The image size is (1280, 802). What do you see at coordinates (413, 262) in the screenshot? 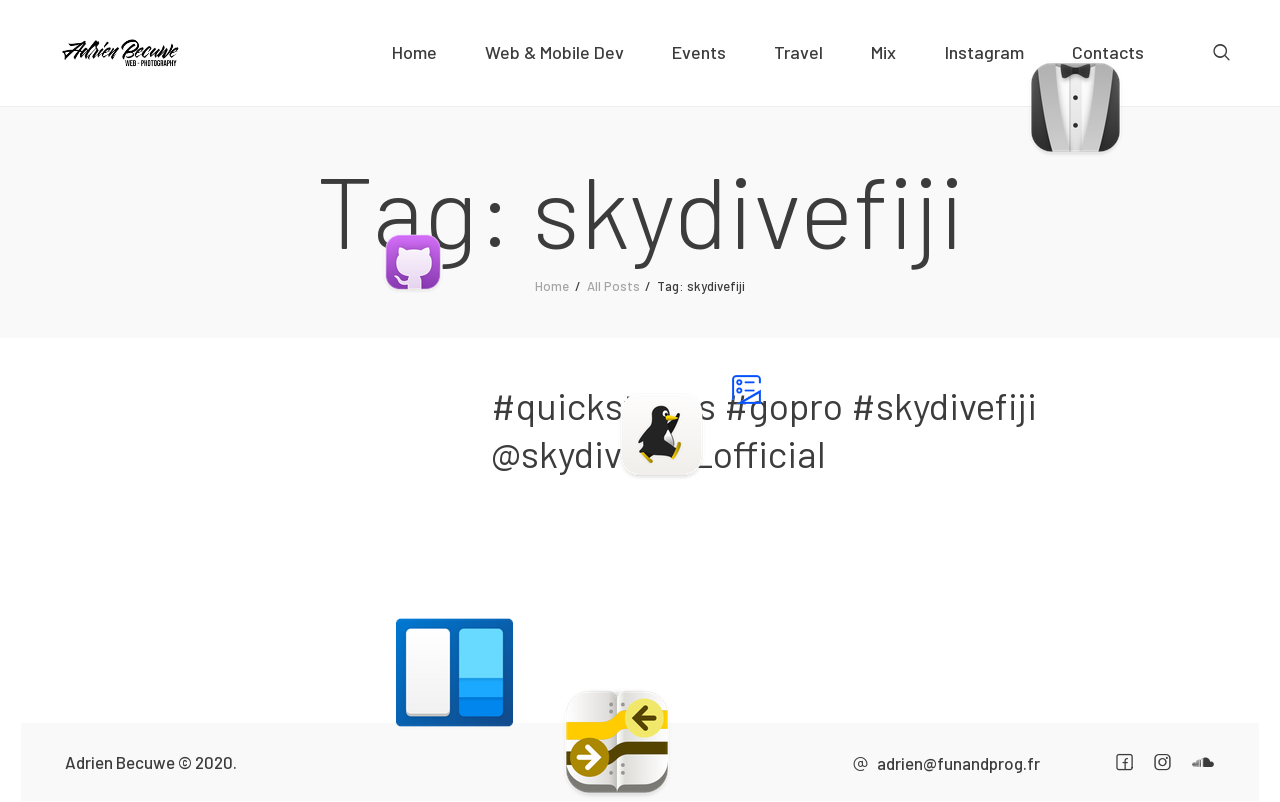
I see `open GitHub Desktop app` at bounding box center [413, 262].